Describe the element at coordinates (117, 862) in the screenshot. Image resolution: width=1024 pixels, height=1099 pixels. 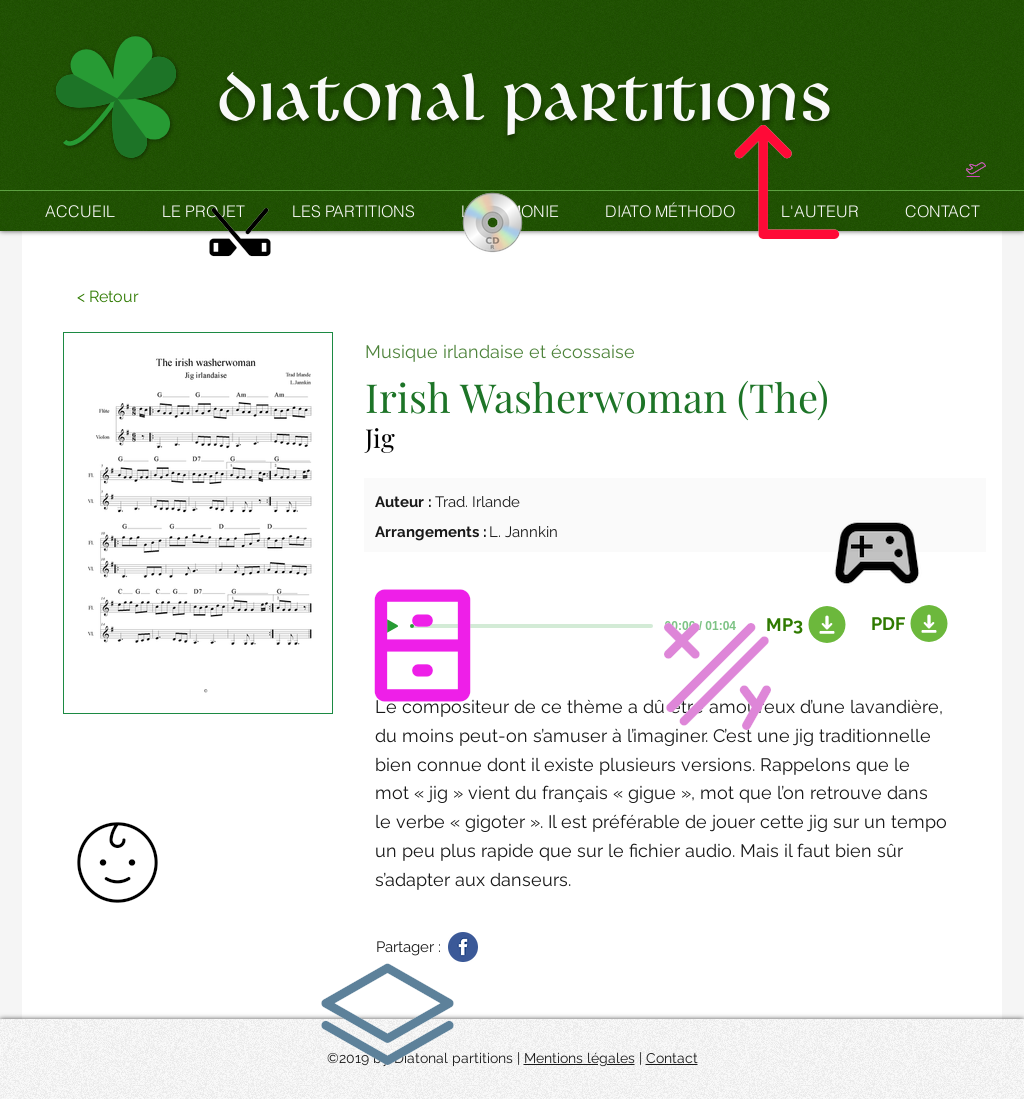
I see `access parenting or baby-related features` at that location.